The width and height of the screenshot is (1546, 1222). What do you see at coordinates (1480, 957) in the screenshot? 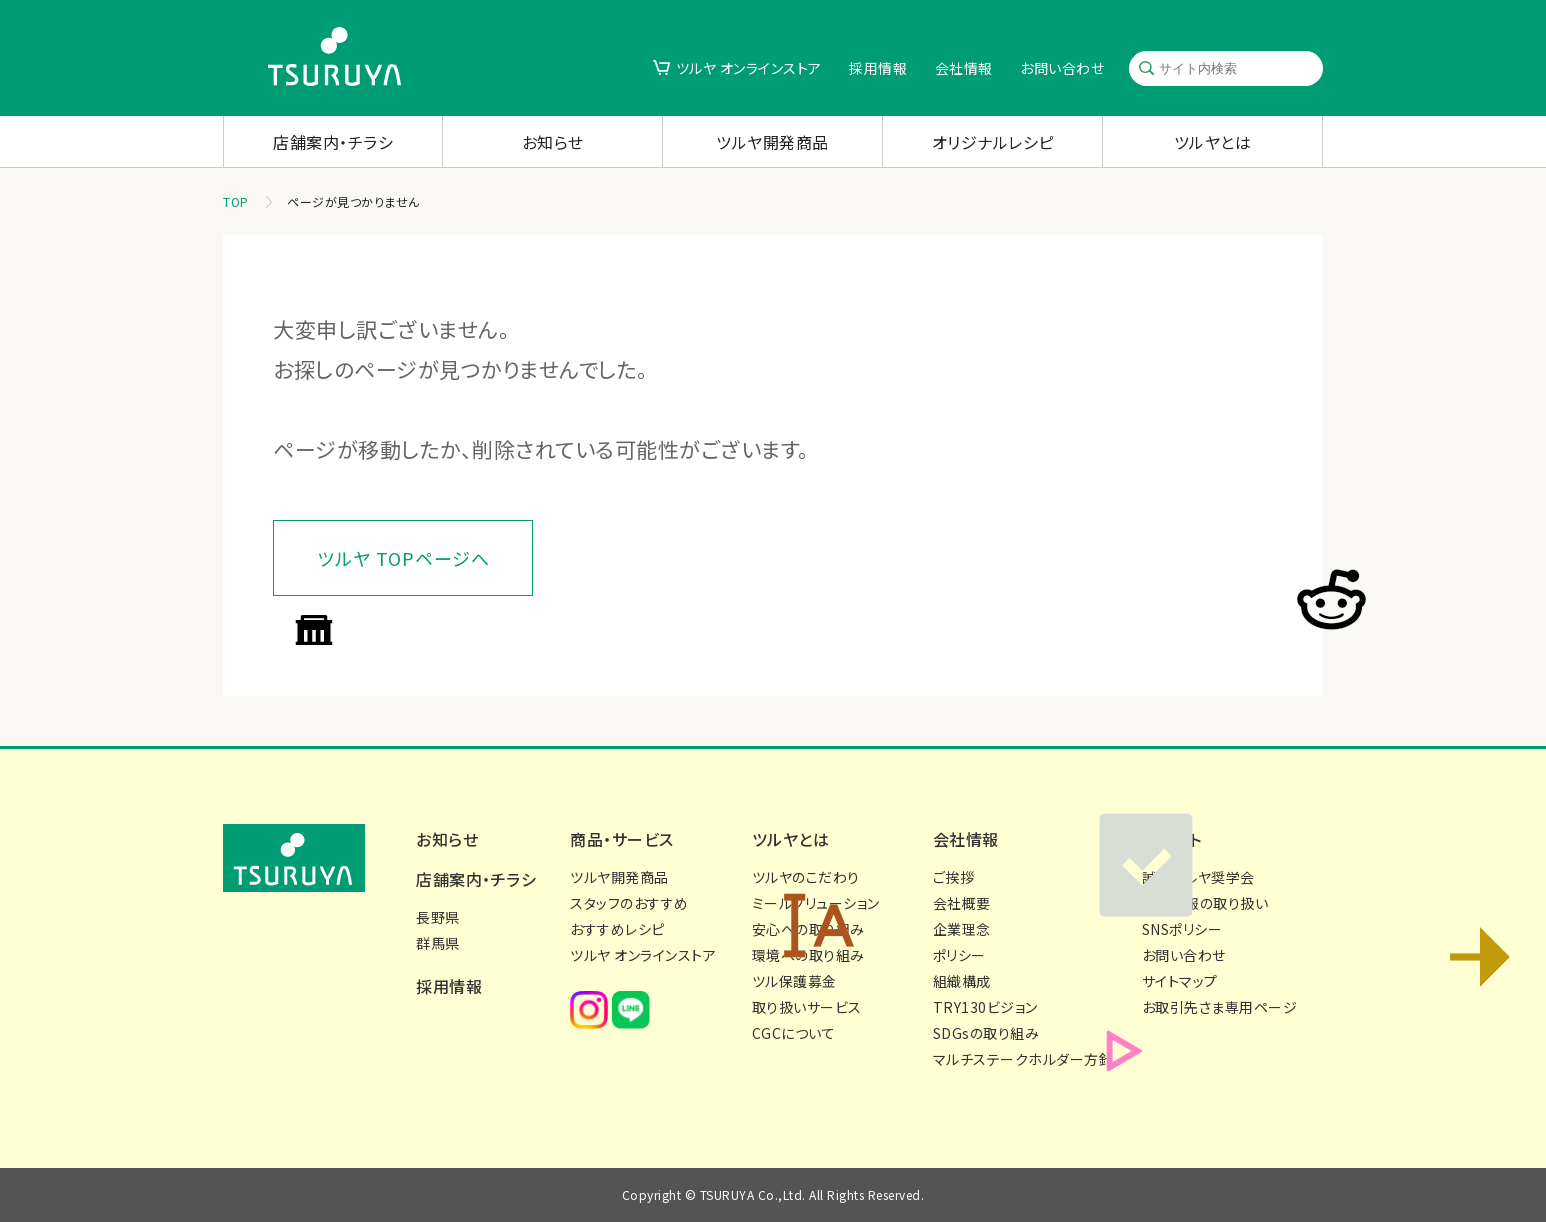
I see `navigate to the next item or page` at bounding box center [1480, 957].